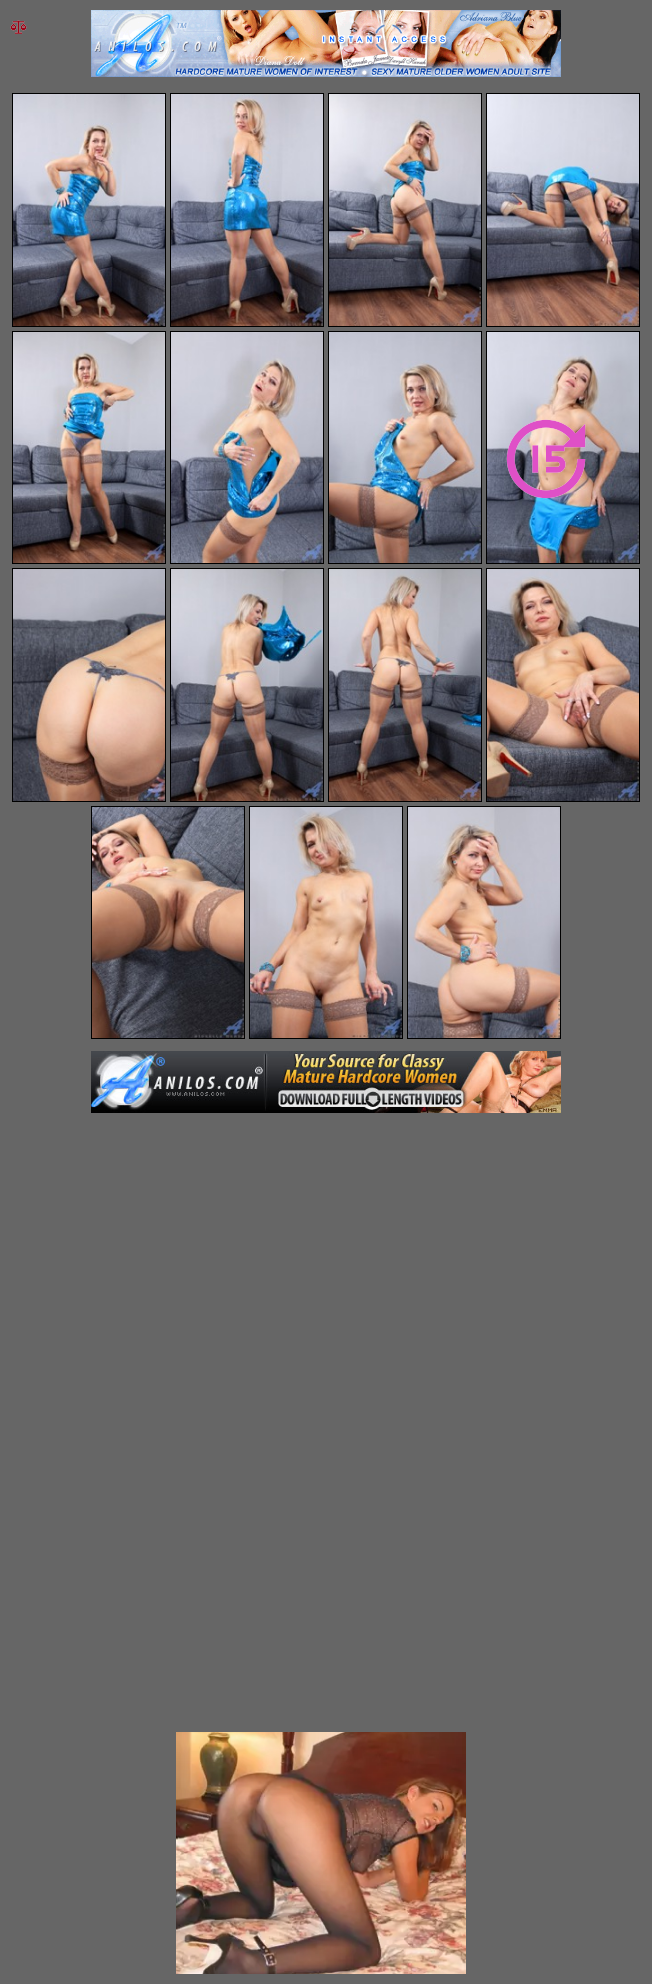 This screenshot has height=1984, width=652. I want to click on access legal or terms of service information, so click(18, 27).